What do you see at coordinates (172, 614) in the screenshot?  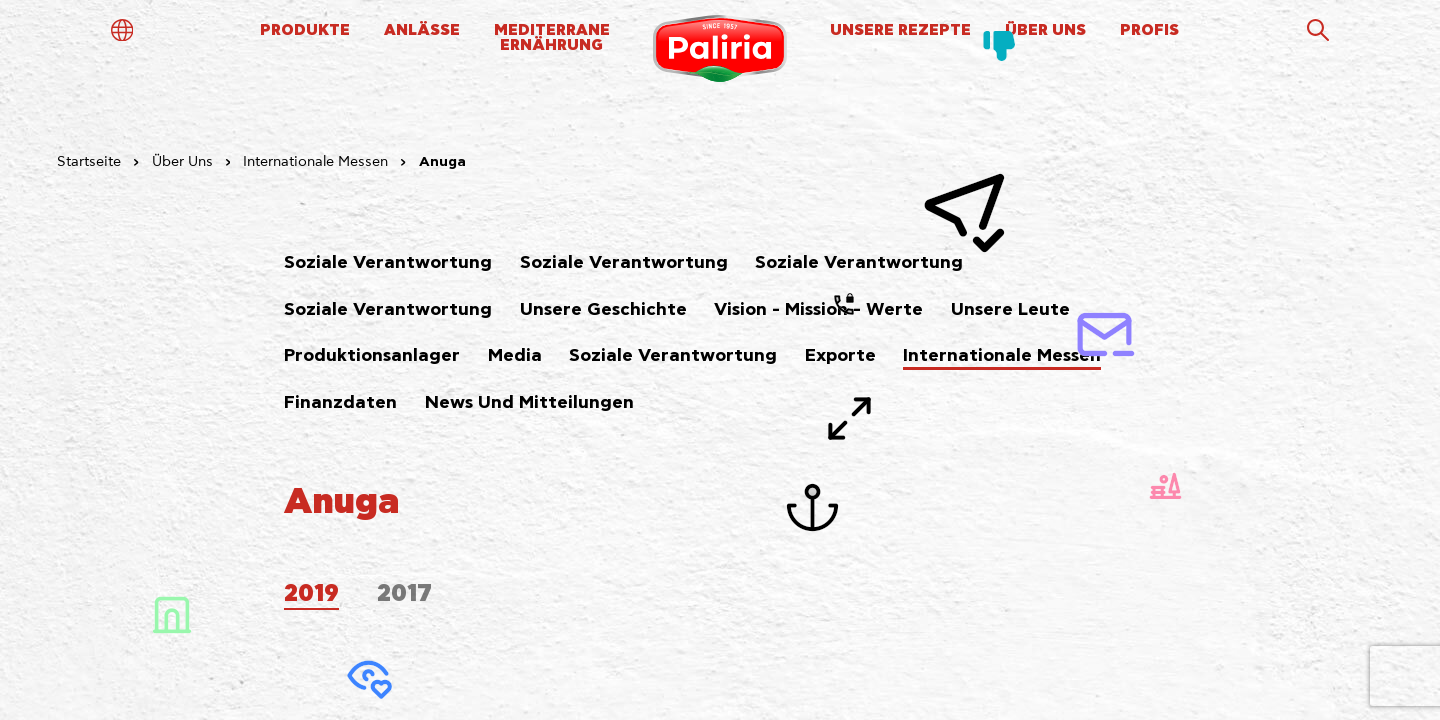 I see `view building or property details` at bounding box center [172, 614].